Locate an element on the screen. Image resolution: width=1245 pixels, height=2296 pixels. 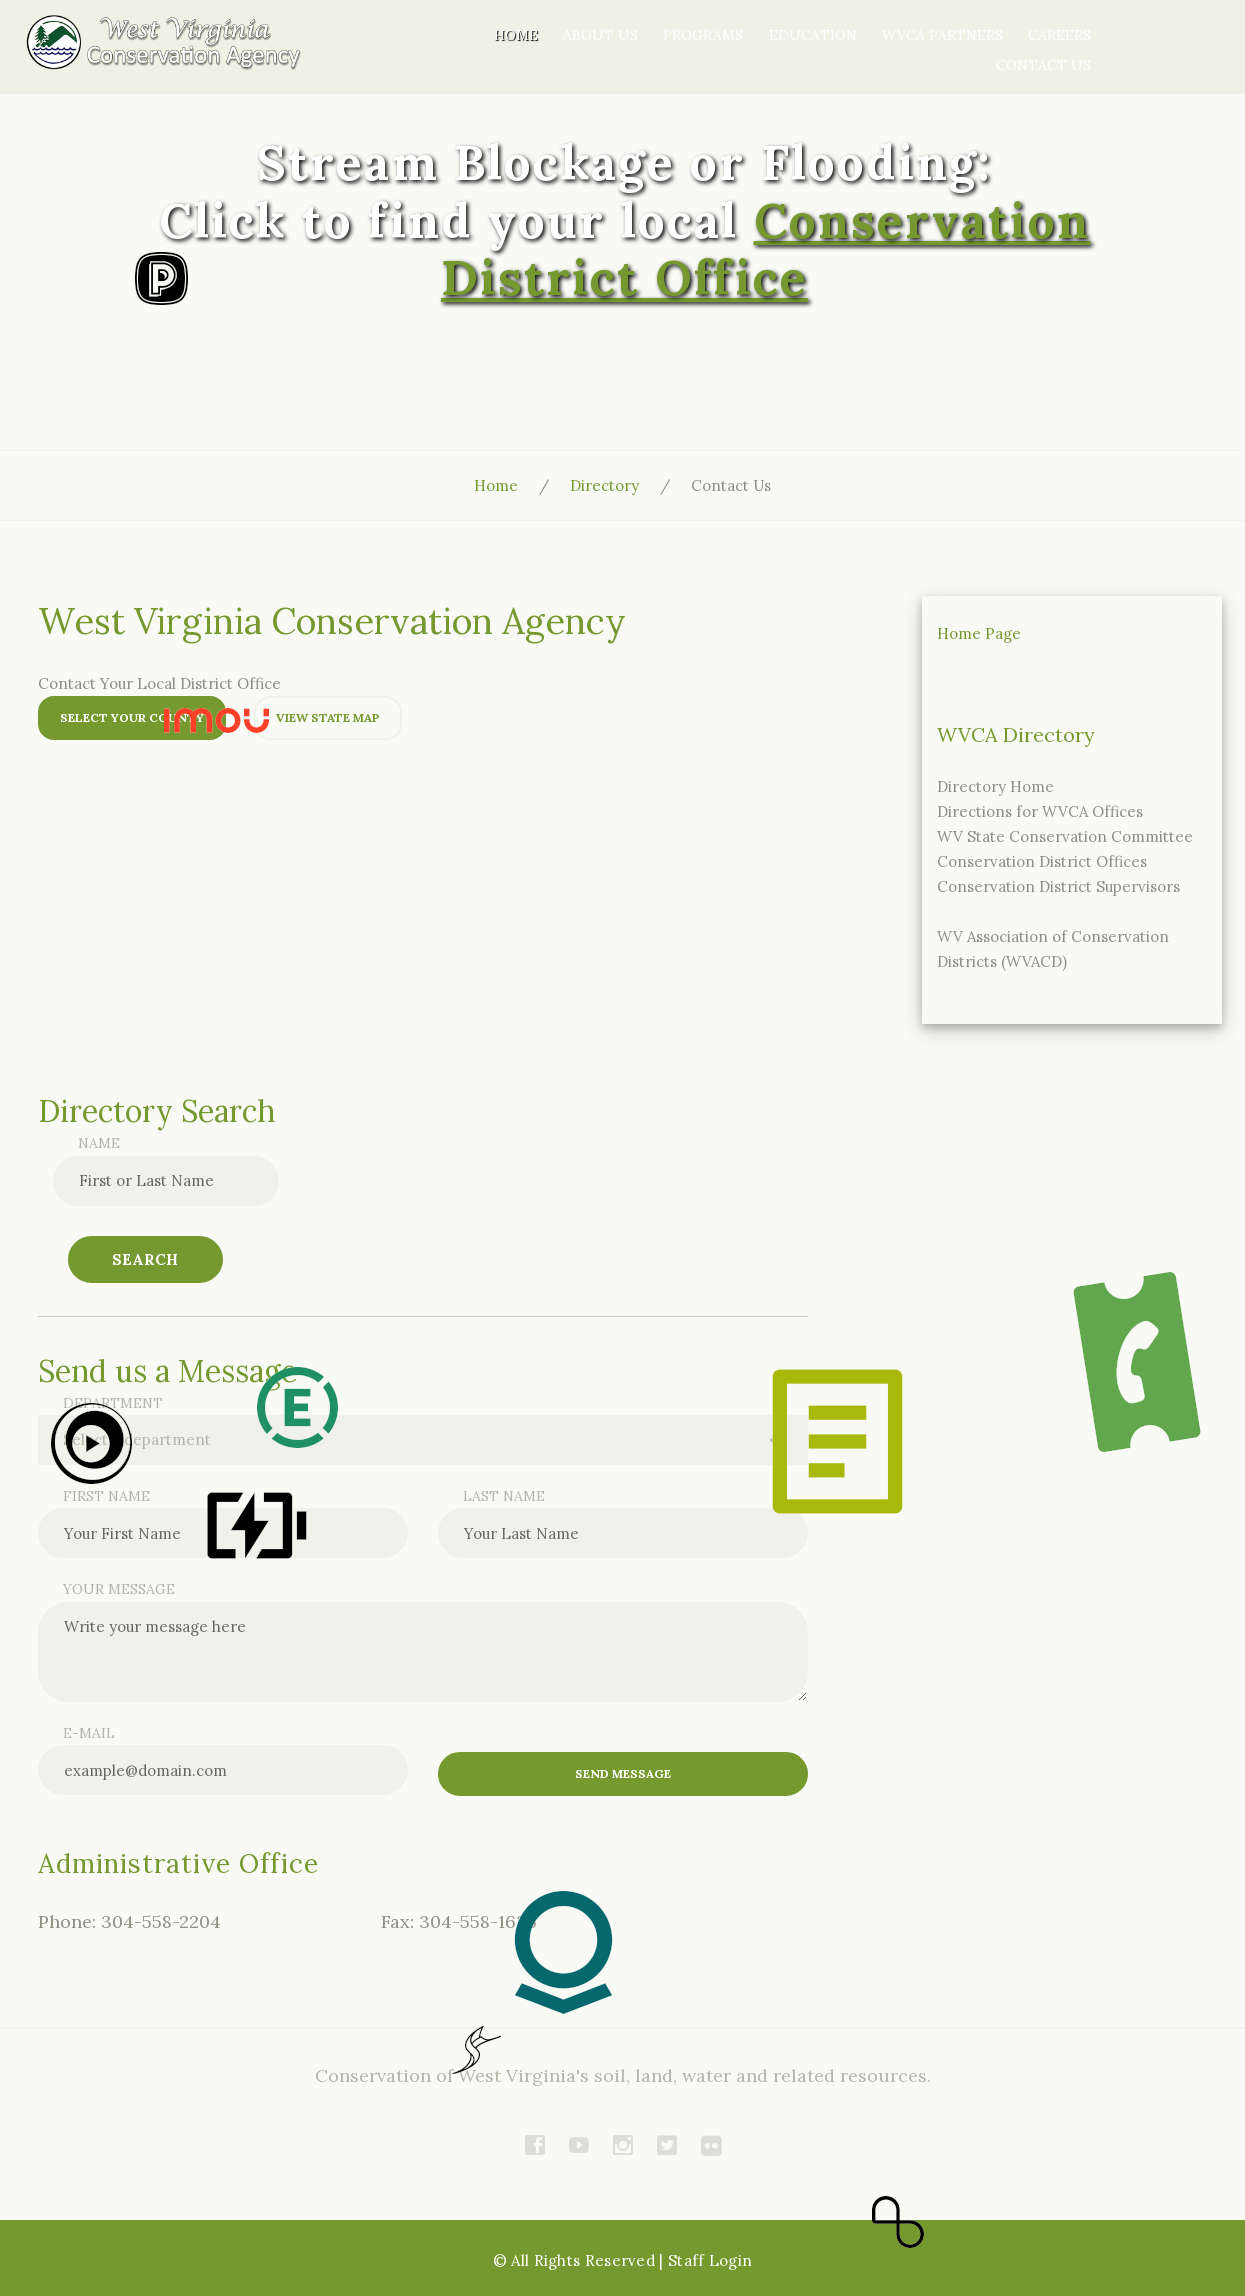
open mpv media player is located at coordinates (91, 1443).